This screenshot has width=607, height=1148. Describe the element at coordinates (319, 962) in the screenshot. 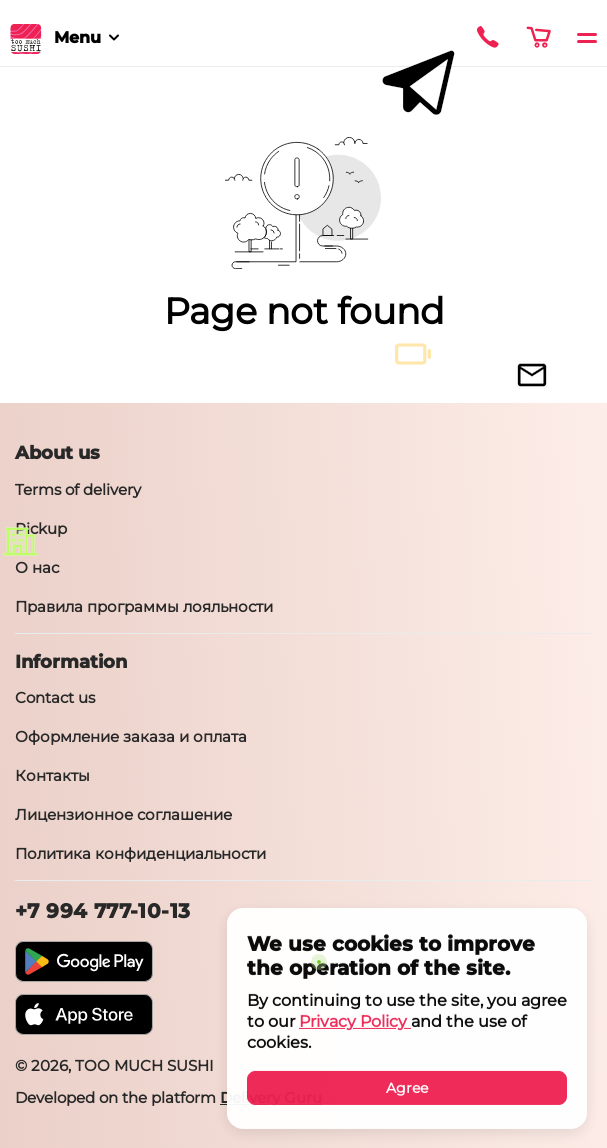

I see `indicates an unread notification or new item` at that location.